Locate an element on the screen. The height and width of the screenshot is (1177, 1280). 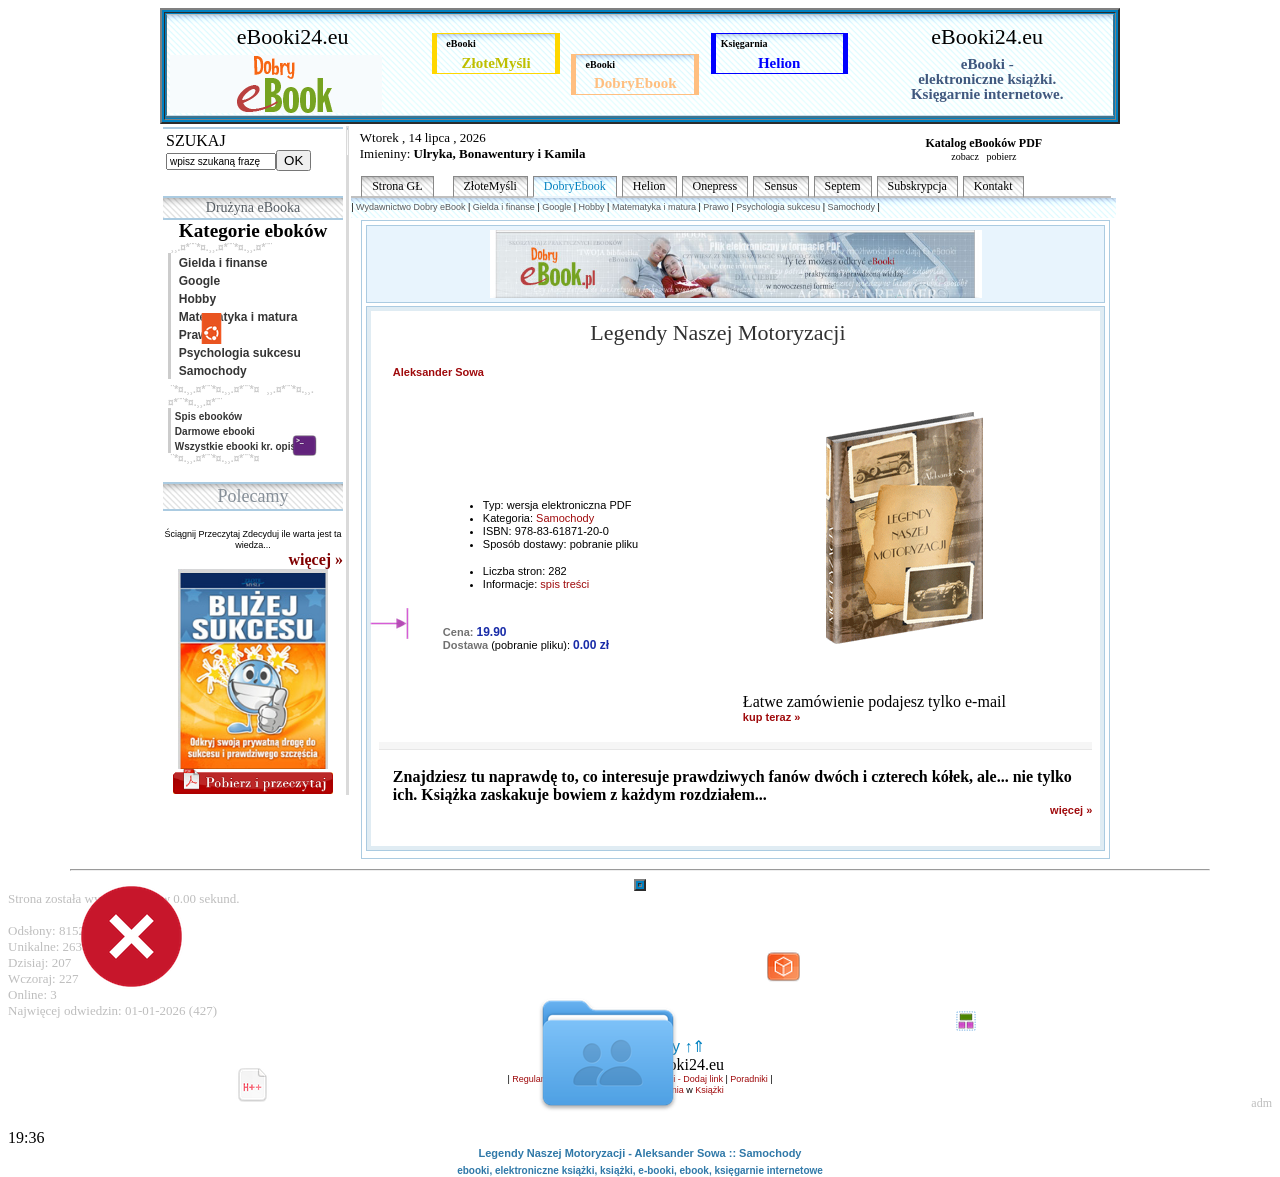
open the servers folder is located at coordinates (608, 1053).